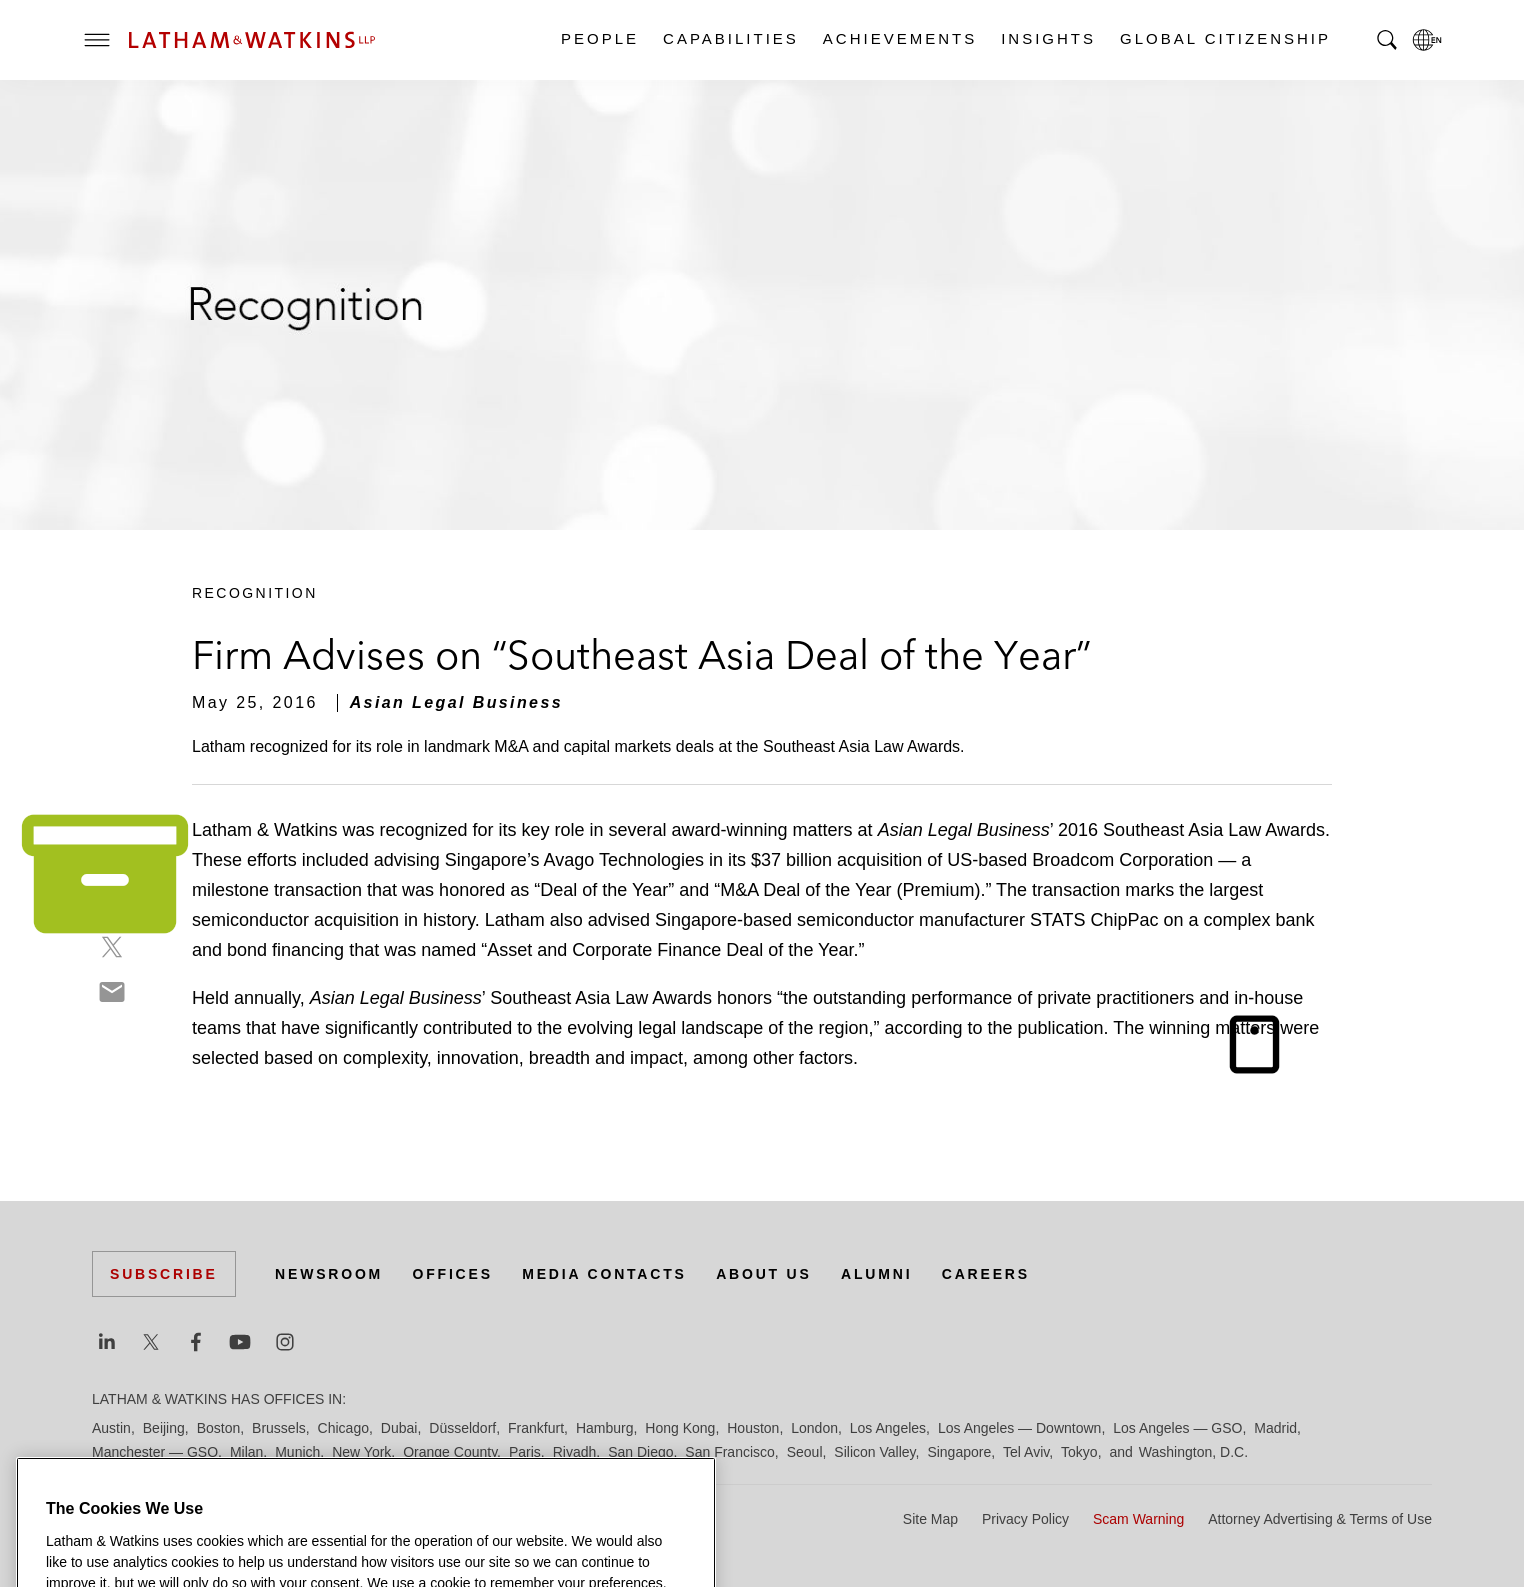 Image resolution: width=1524 pixels, height=1587 pixels. What do you see at coordinates (105, 874) in the screenshot?
I see `archive this item` at bounding box center [105, 874].